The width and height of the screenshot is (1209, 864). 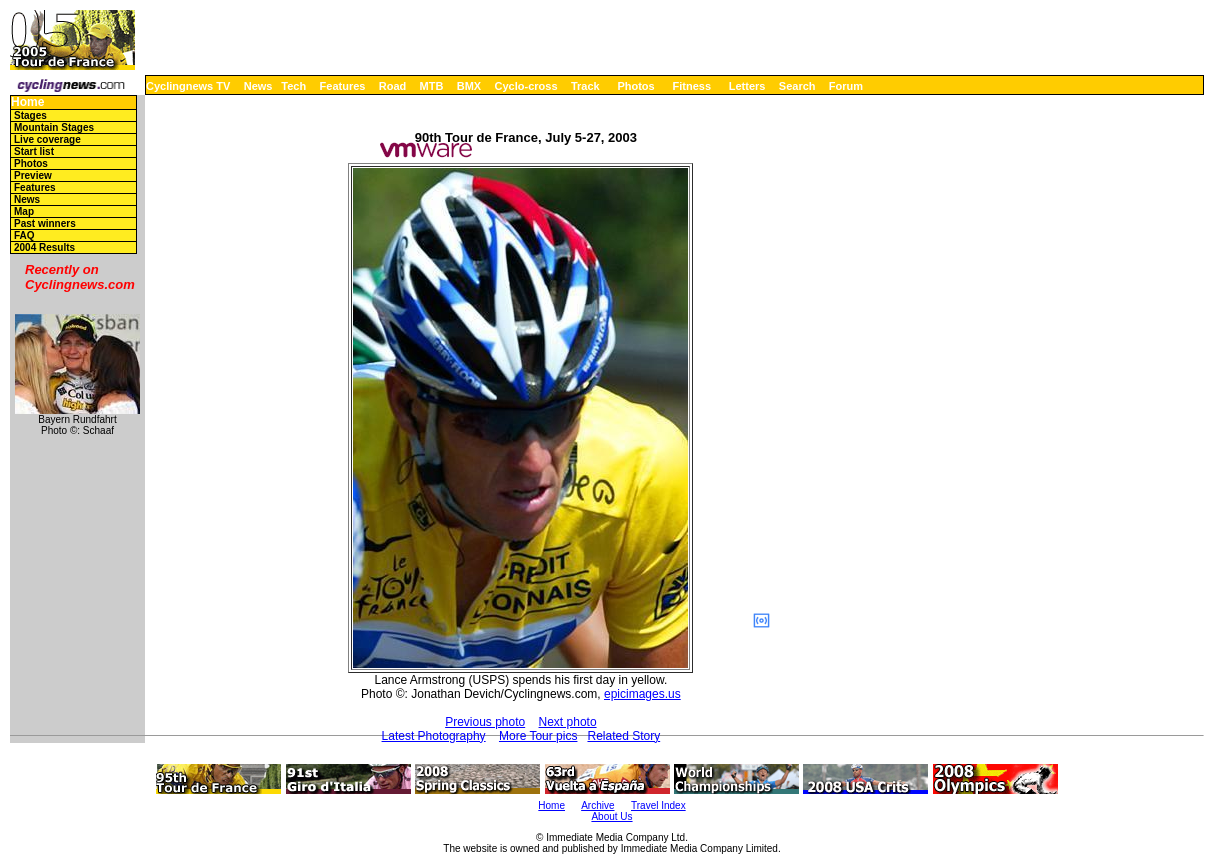 I want to click on enable surround sound audio output, so click(x=761, y=620).